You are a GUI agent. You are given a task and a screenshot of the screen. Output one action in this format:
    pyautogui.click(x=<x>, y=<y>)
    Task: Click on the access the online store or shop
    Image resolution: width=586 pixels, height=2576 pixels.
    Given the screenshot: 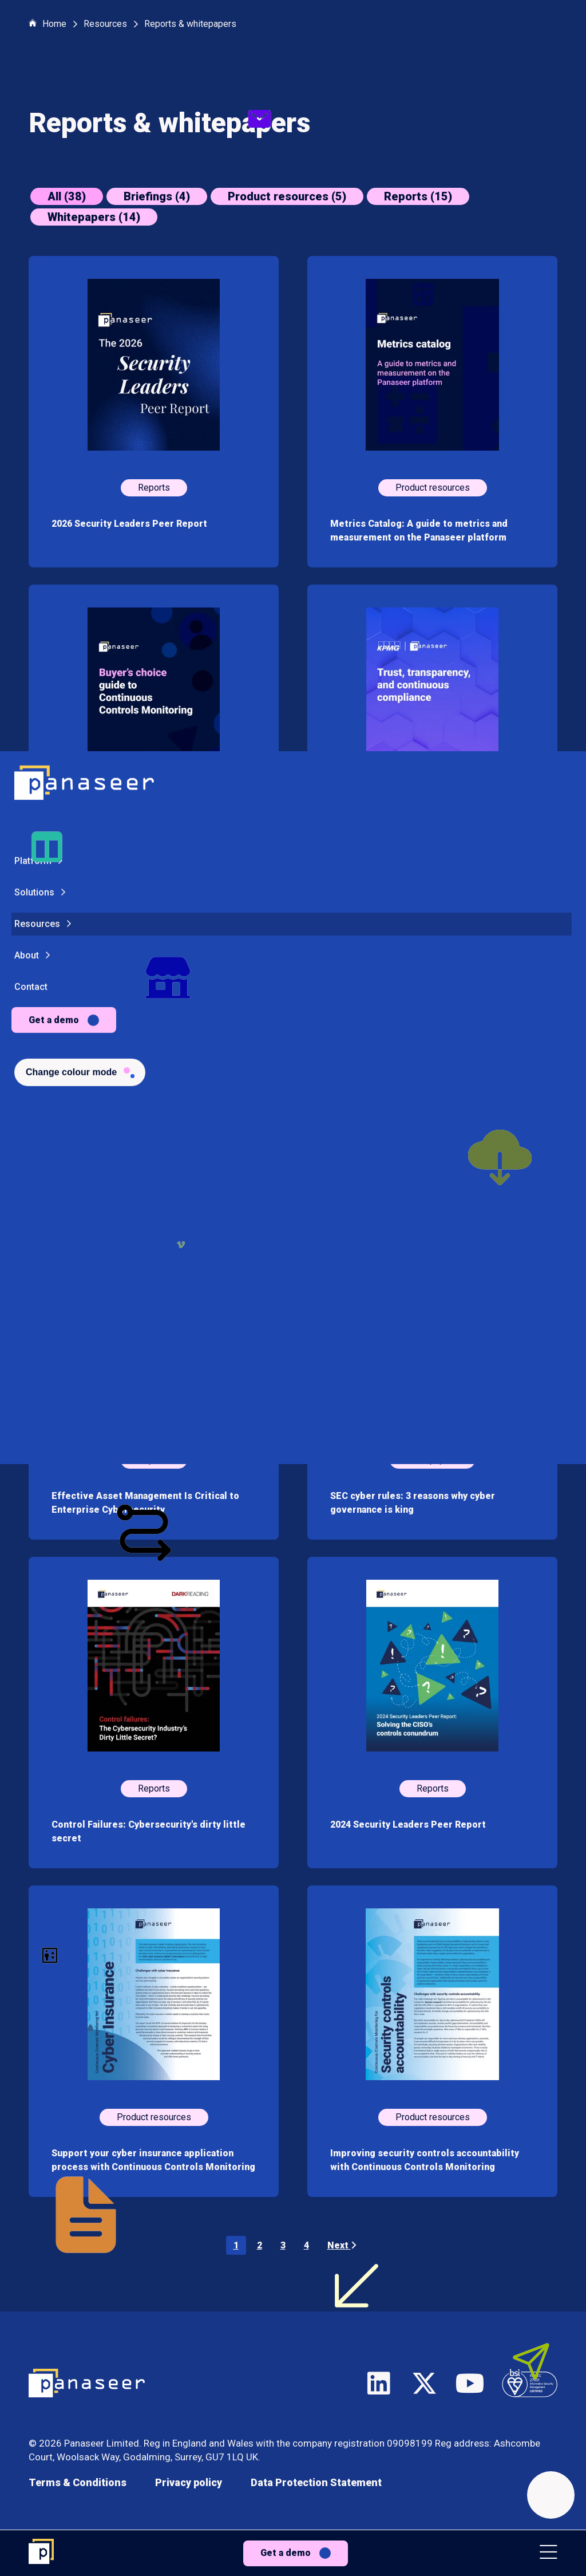 What is the action you would take?
    pyautogui.click(x=168, y=977)
    